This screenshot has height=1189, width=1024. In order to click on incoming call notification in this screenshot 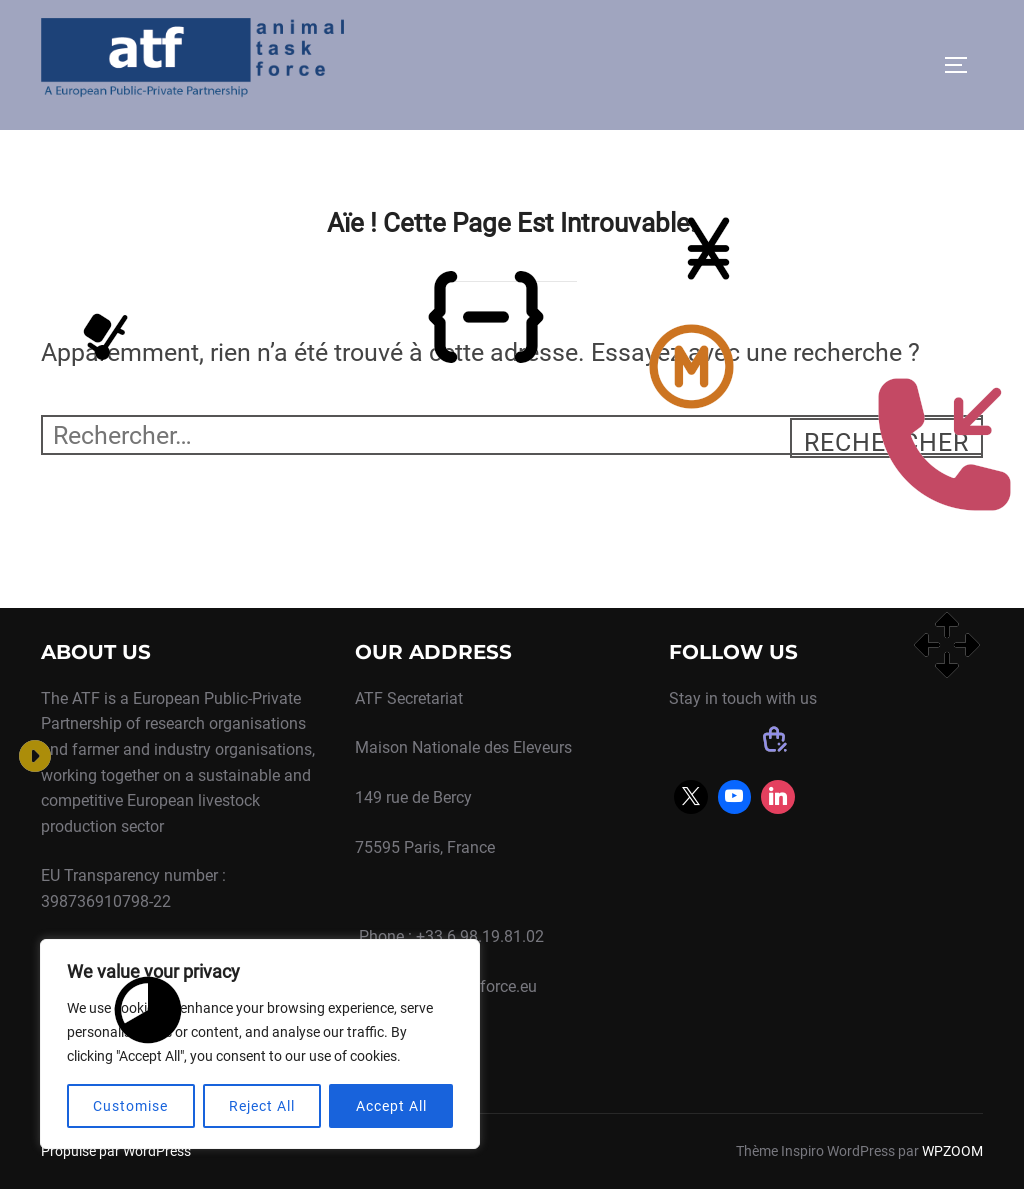, I will do `click(944, 444)`.